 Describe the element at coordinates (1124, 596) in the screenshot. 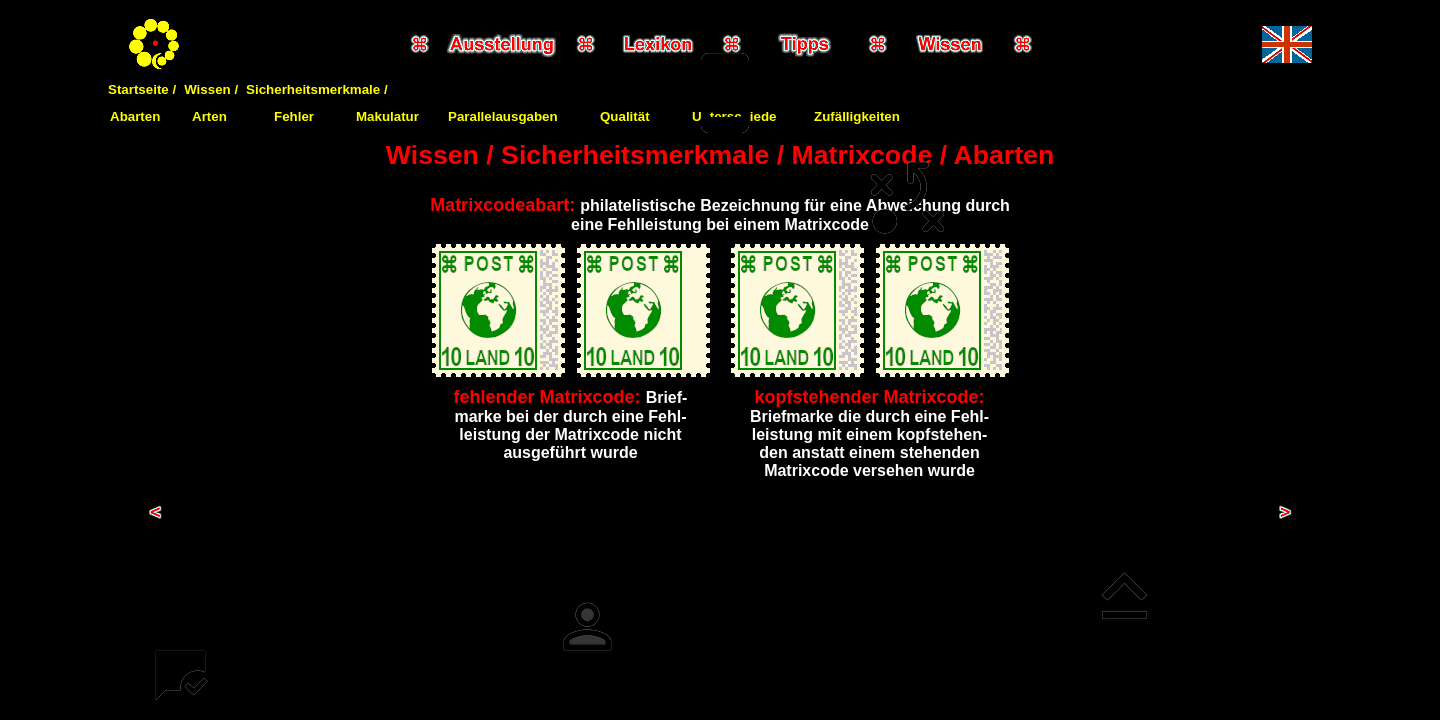

I see `indicates caps lock is enabled on the keyboard` at that location.